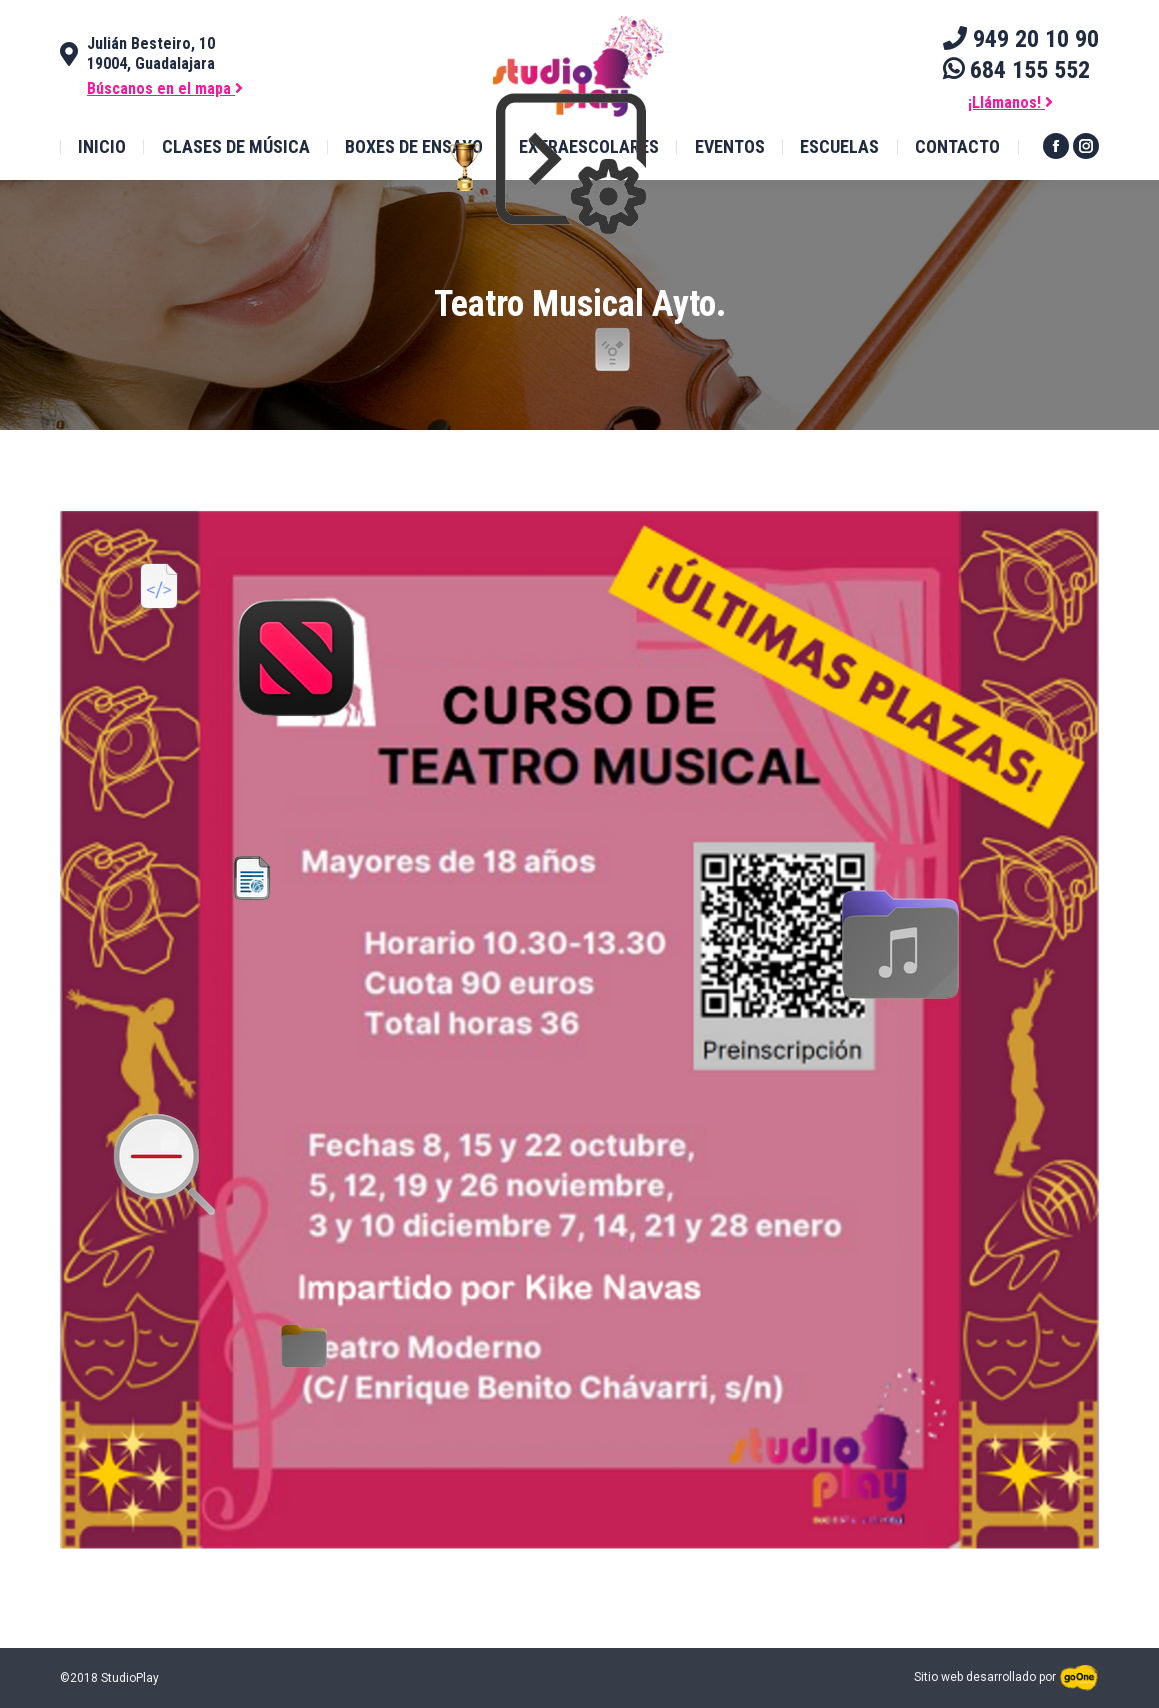 The image size is (1159, 1708). Describe the element at coordinates (900, 944) in the screenshot. I see `open your music folder` at that location.